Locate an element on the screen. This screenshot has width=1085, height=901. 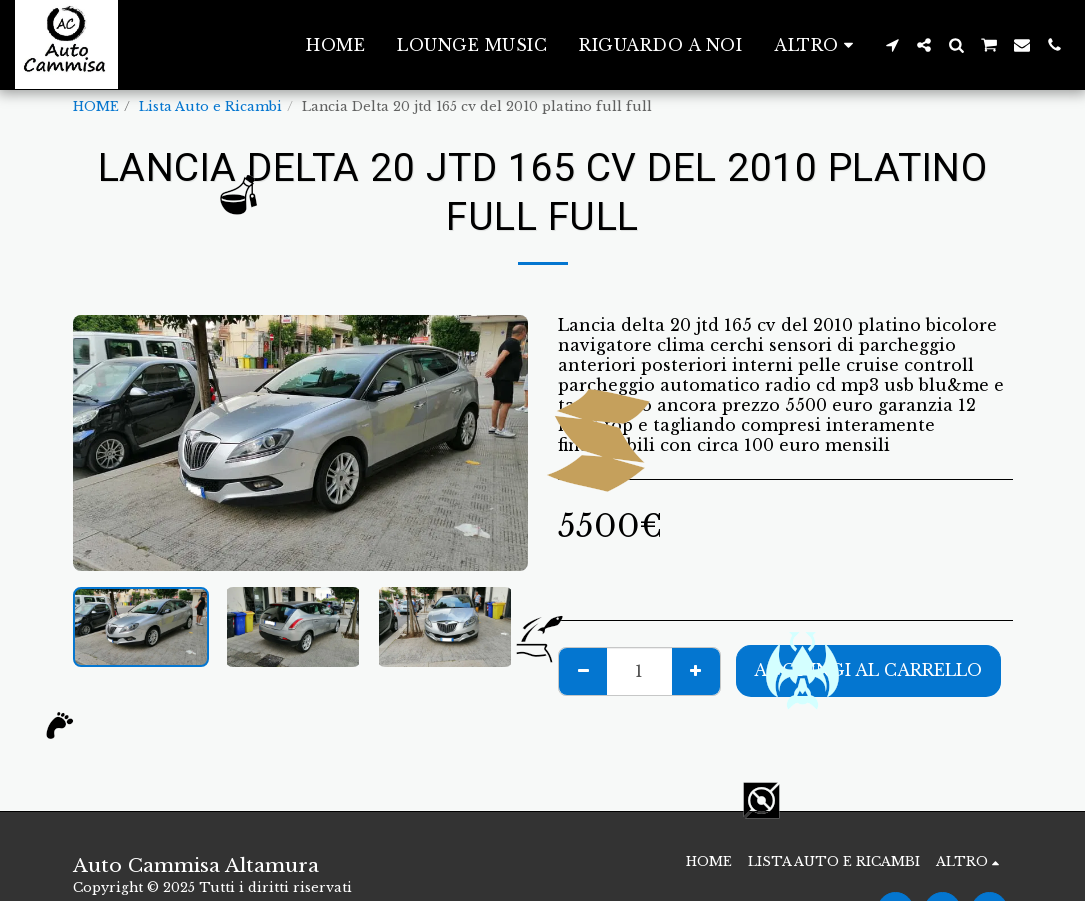
consume a potion or drink item is located at coordinates (238, 194).